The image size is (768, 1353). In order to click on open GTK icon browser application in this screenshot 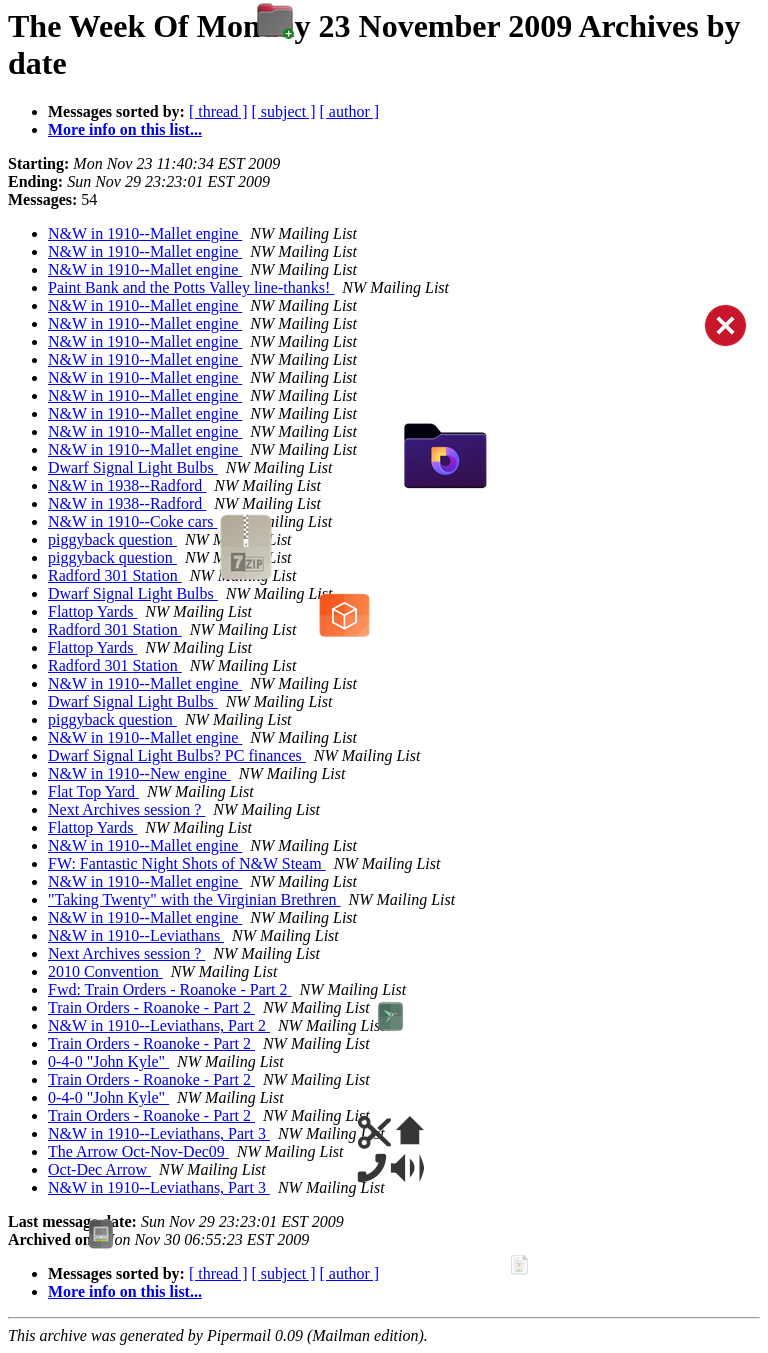, I will do `click(391, 1149)`.